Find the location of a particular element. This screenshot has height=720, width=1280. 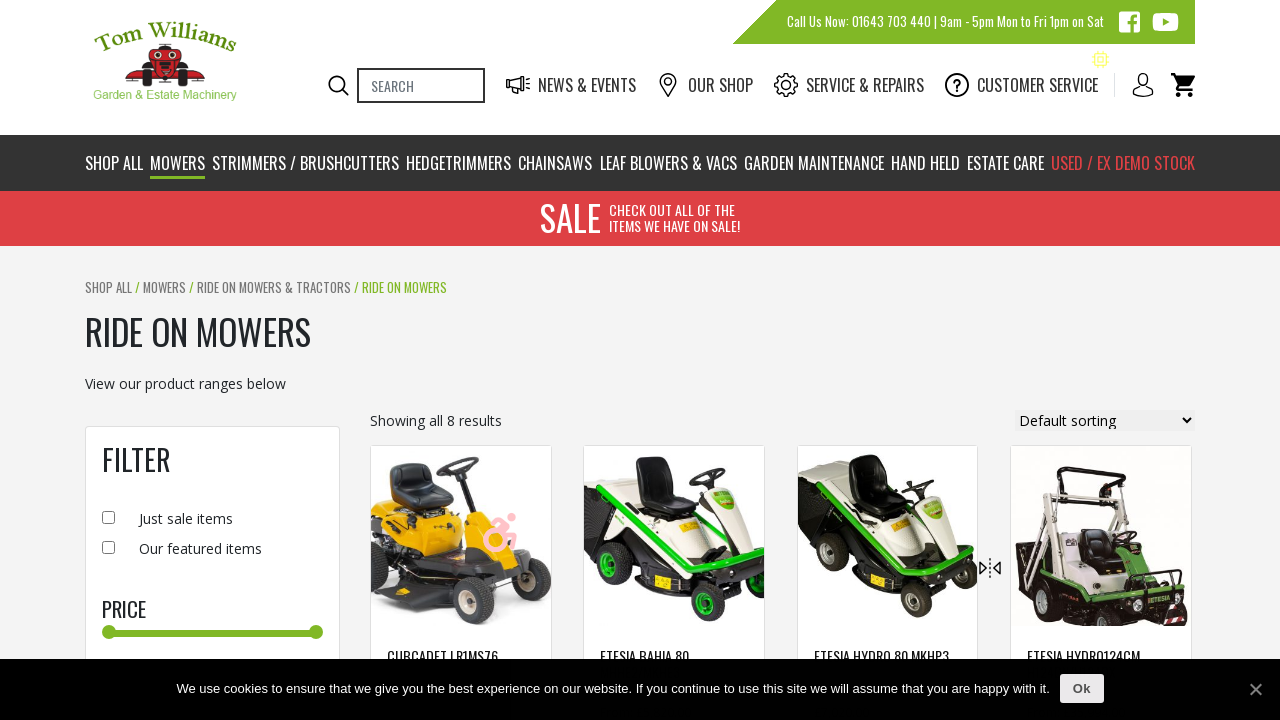

mirror or flip content horizontally is located at coordinates (990, 568).